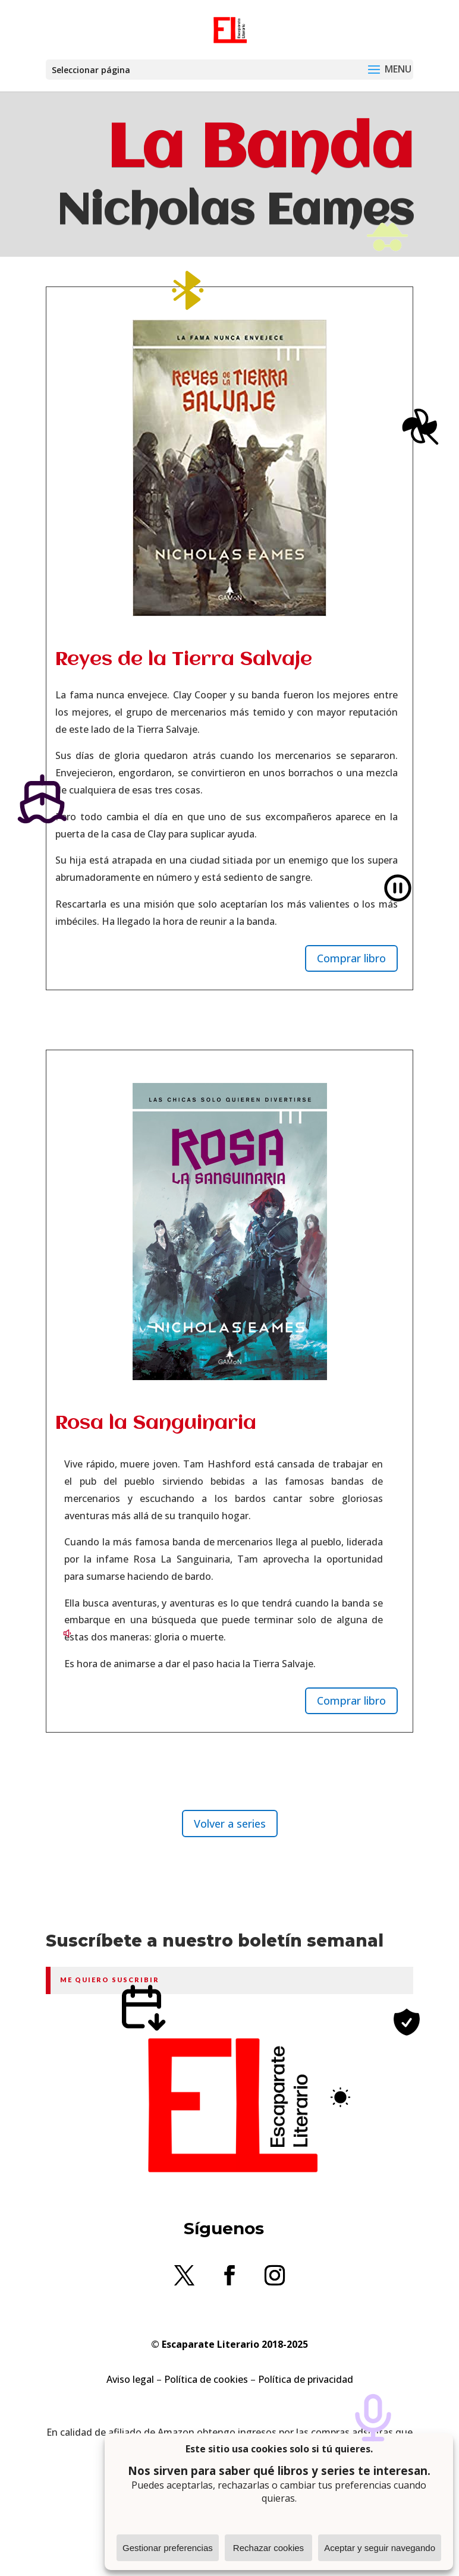  What do you see at coordinates (68, 1633) in the screenshot?
I see `volume set to low` at bounding box center [68, 1633].